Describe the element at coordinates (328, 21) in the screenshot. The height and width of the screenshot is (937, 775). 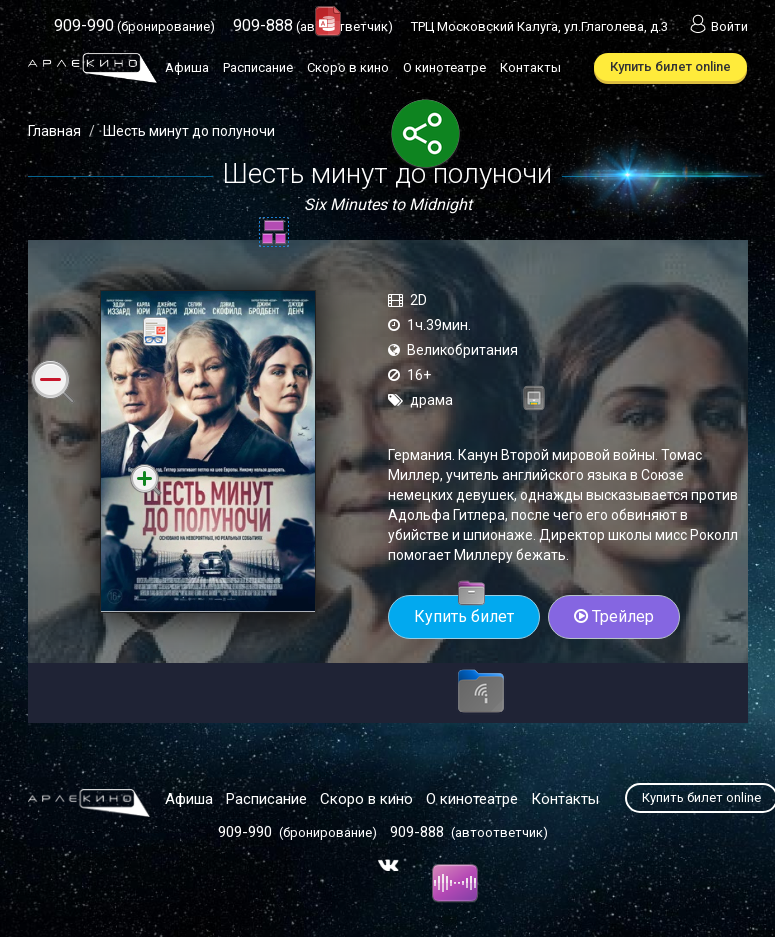
I see `microsoft access database file` at that location.